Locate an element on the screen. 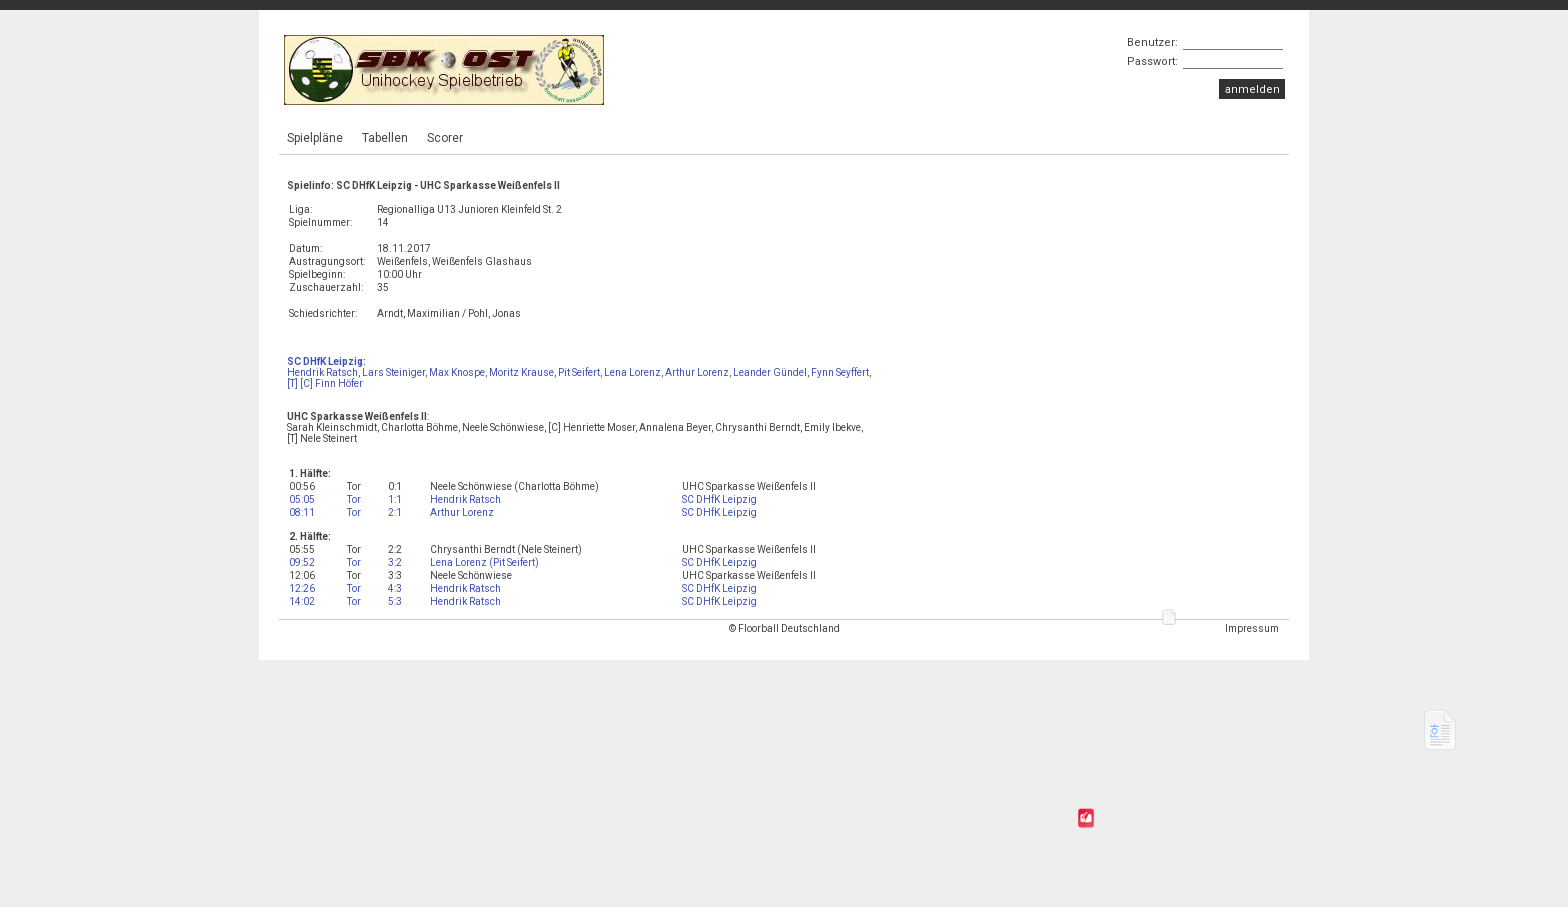 The height and width of the screenshot is (907, 1568). an eps vector file is located at coordinates (1086, 818).